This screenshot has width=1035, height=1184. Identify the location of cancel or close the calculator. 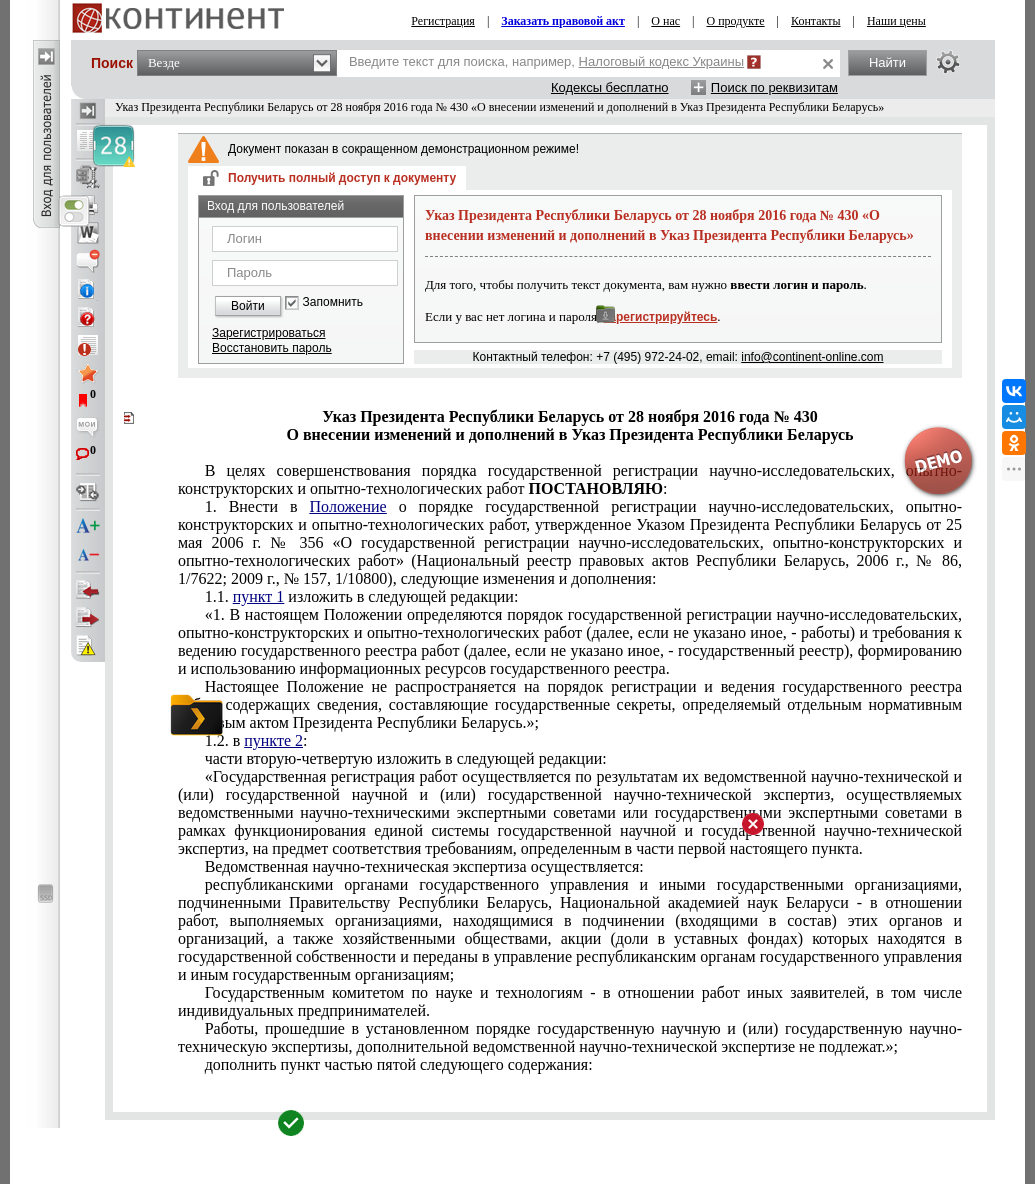
(753, 824).